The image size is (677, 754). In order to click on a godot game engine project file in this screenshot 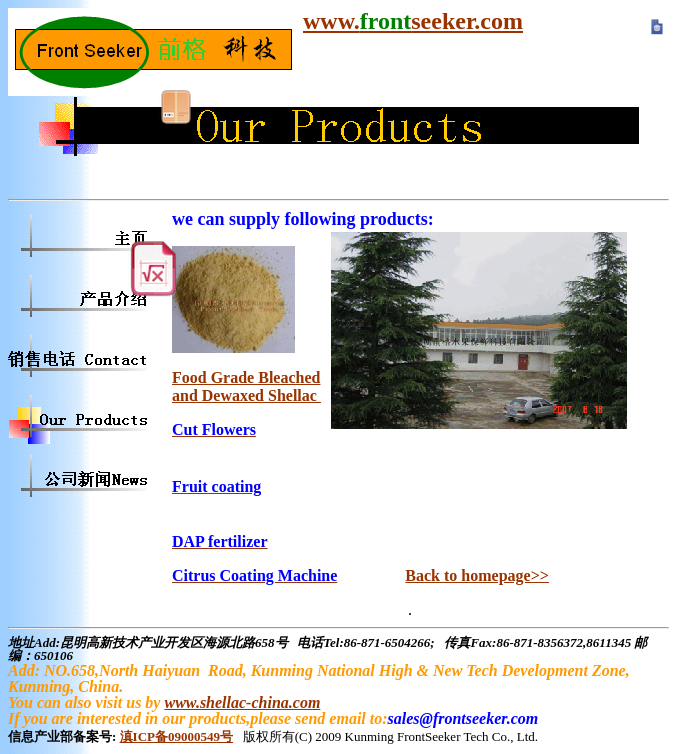, I will do `click(657, 27)`.